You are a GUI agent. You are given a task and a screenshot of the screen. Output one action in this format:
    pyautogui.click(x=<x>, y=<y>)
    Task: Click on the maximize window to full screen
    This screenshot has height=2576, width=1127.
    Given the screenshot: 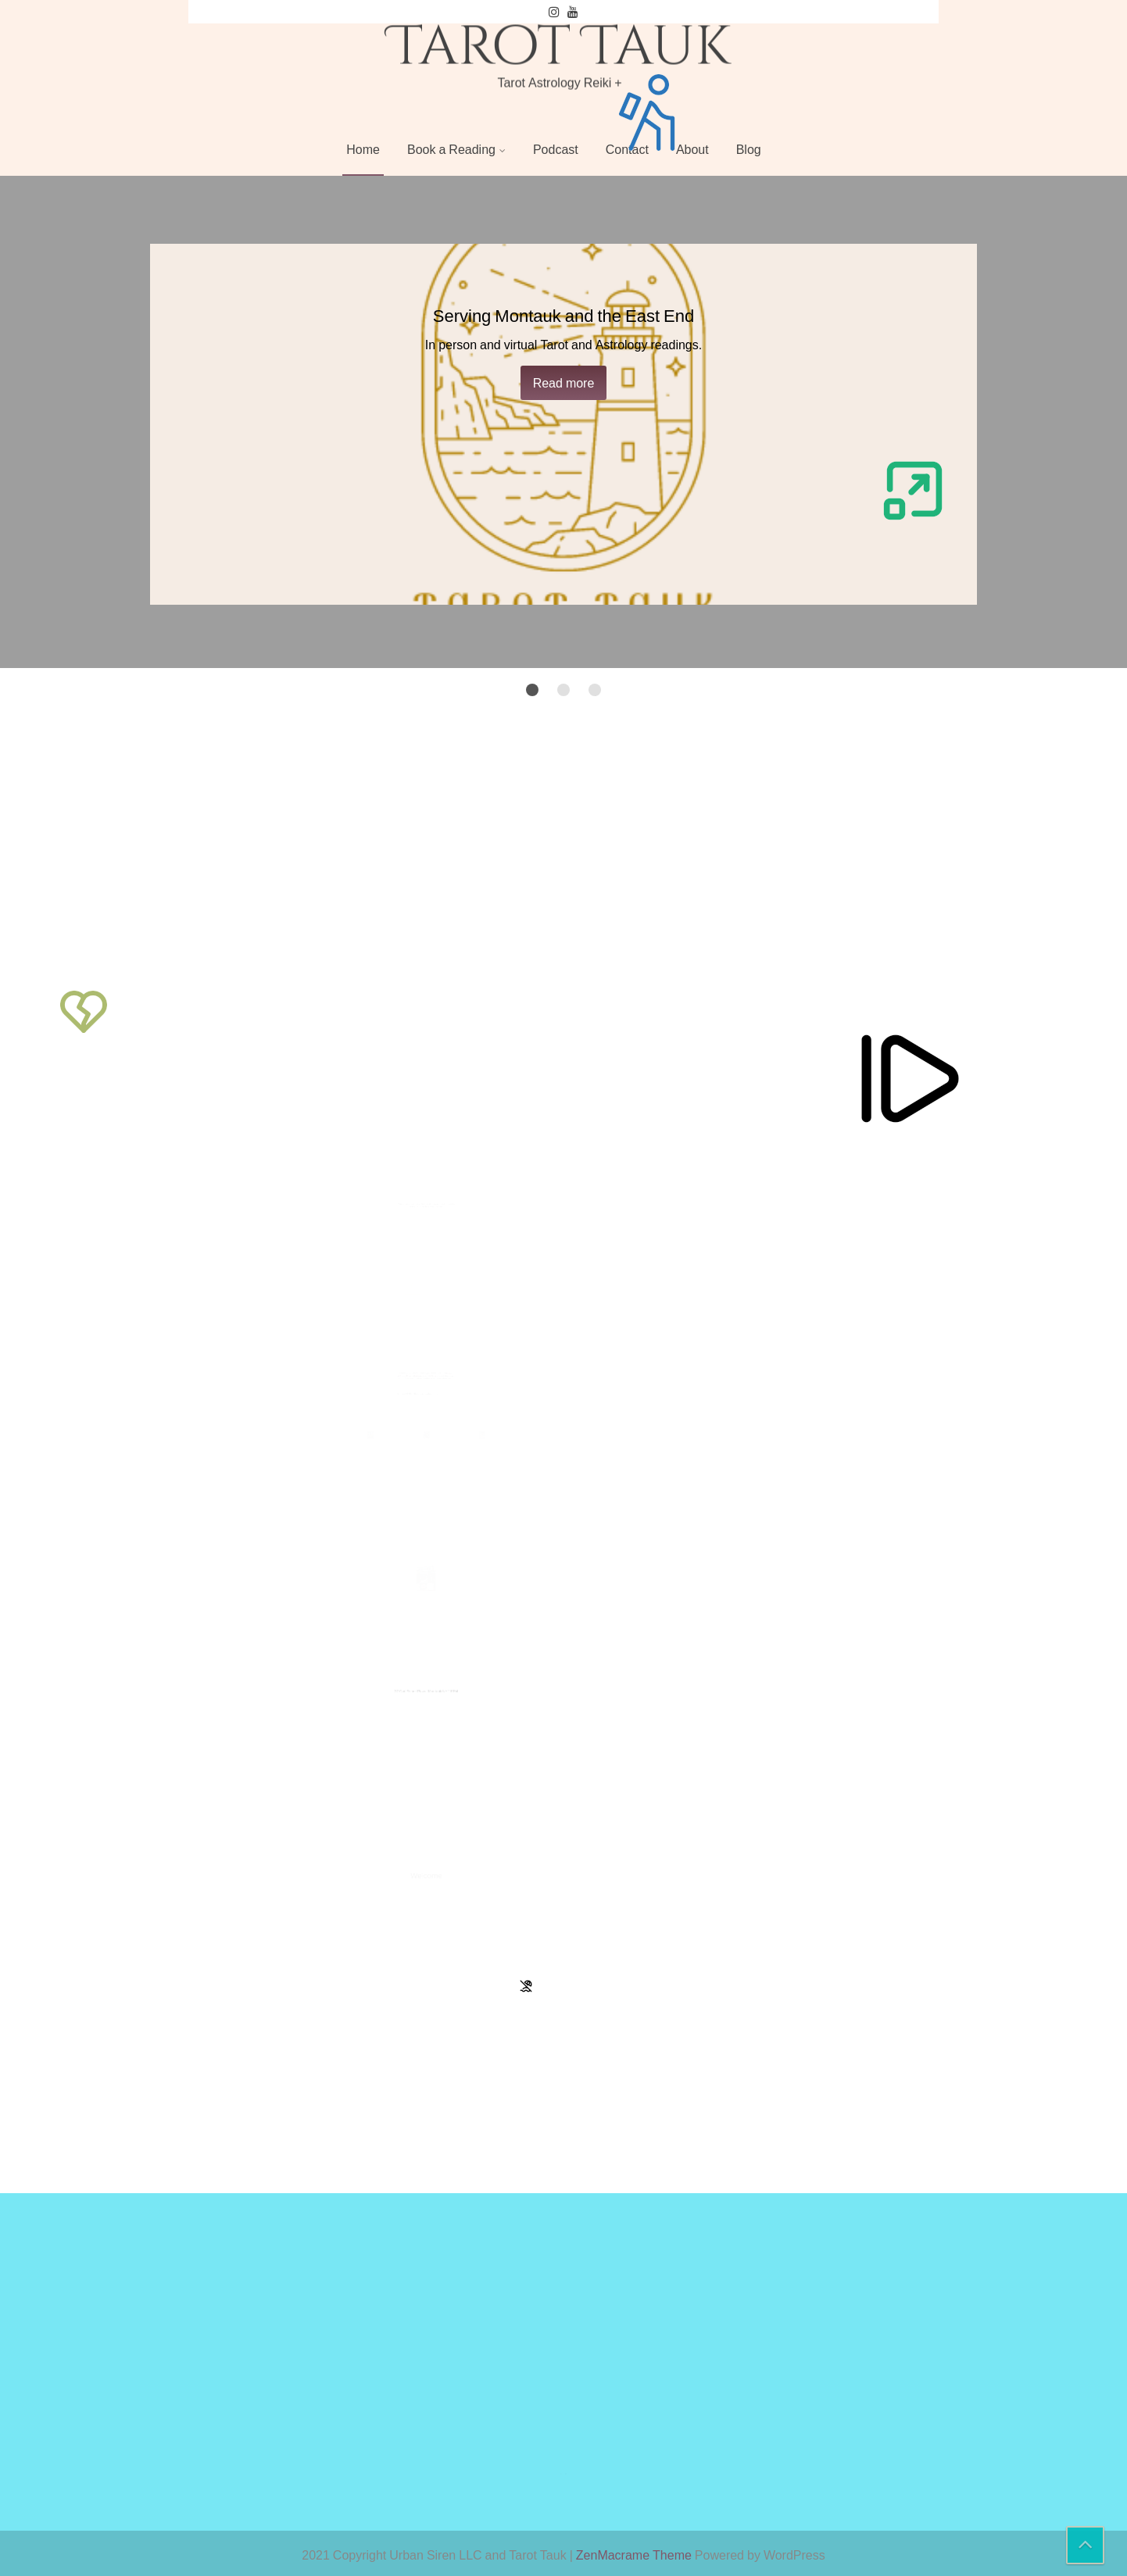 What is the action you would take?
    pyautogui.click(x=914, y=489)
    